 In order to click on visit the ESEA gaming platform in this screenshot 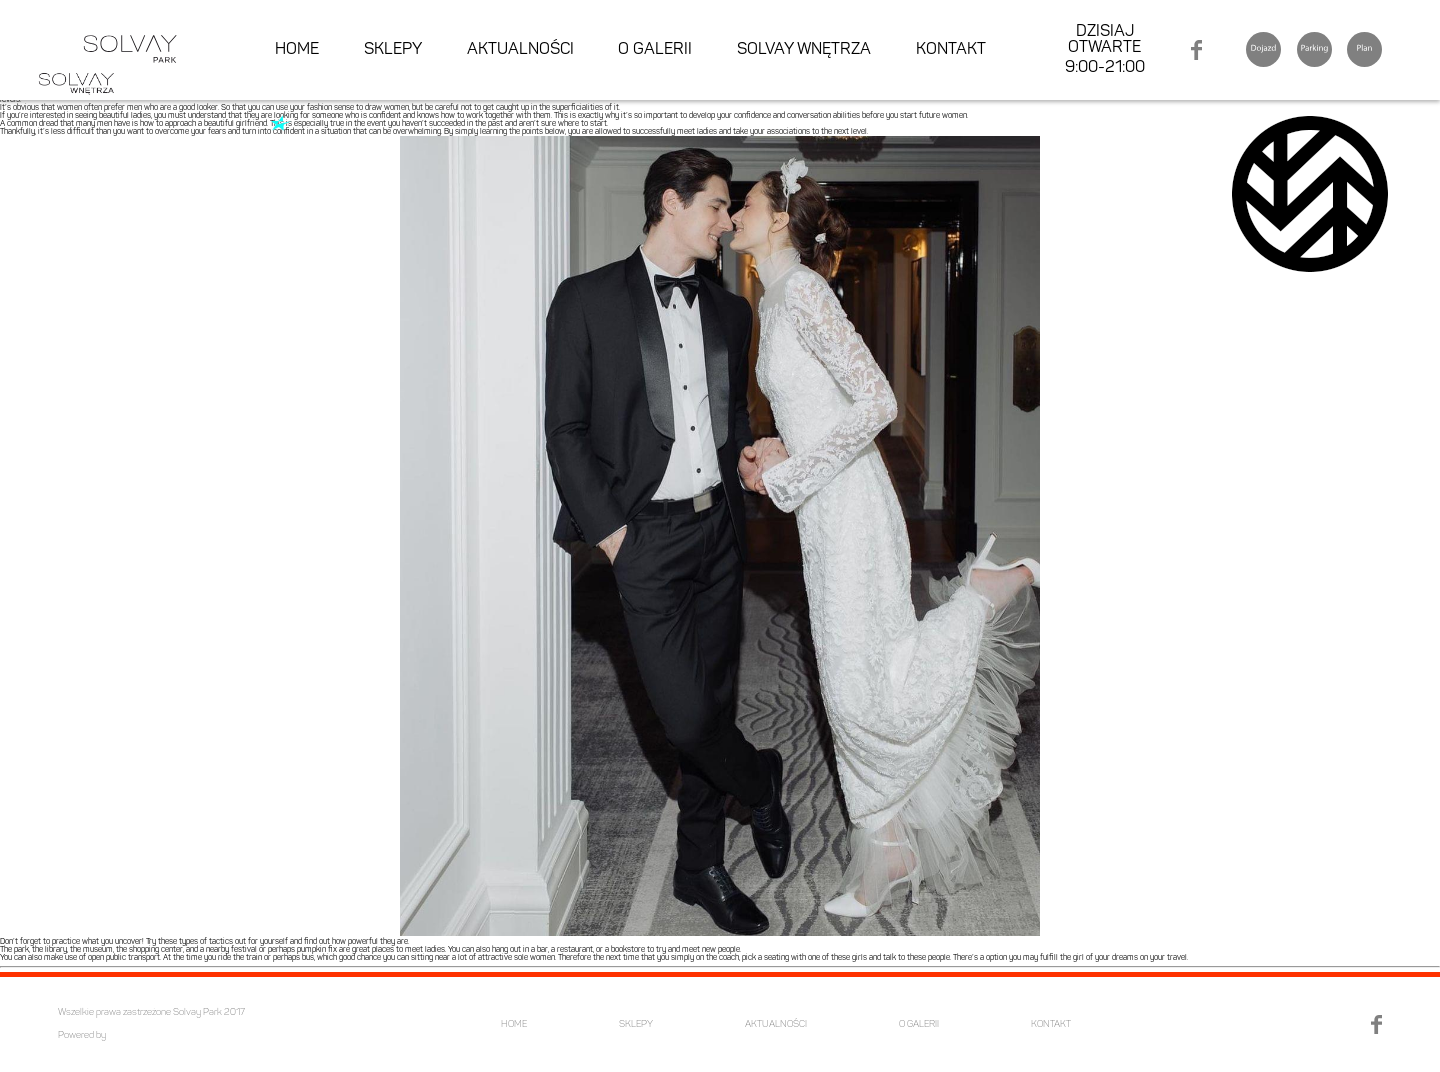, I will do `click(281, 123)`.